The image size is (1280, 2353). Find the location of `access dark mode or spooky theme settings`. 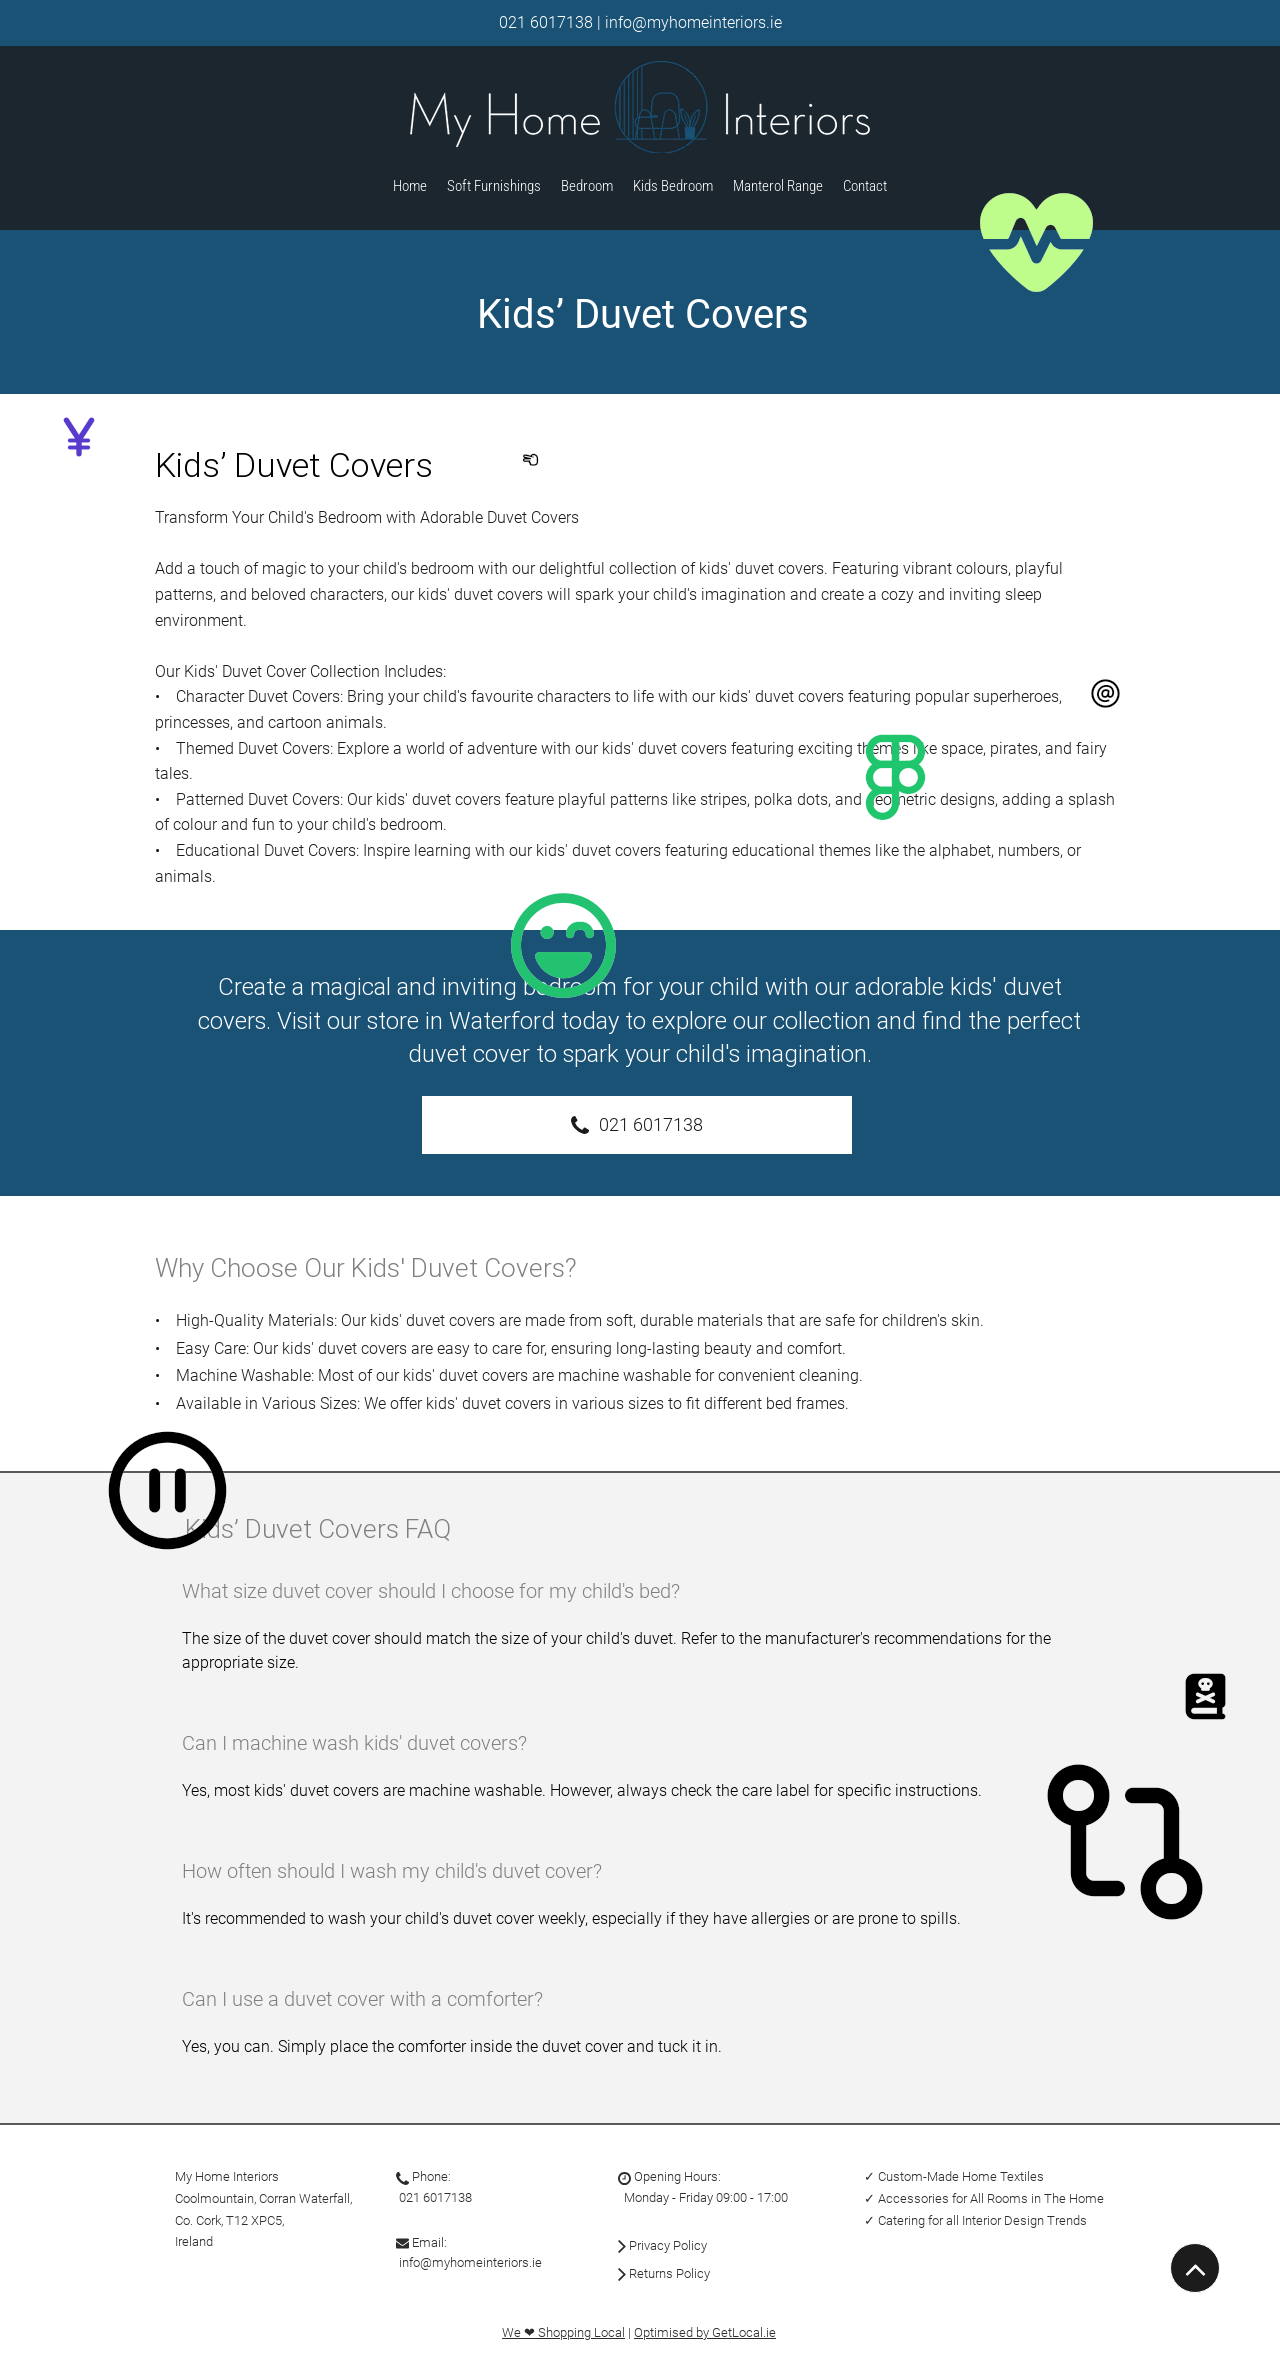

access dark mode or spooky theme settings is located at coordinates (1205, 1696).